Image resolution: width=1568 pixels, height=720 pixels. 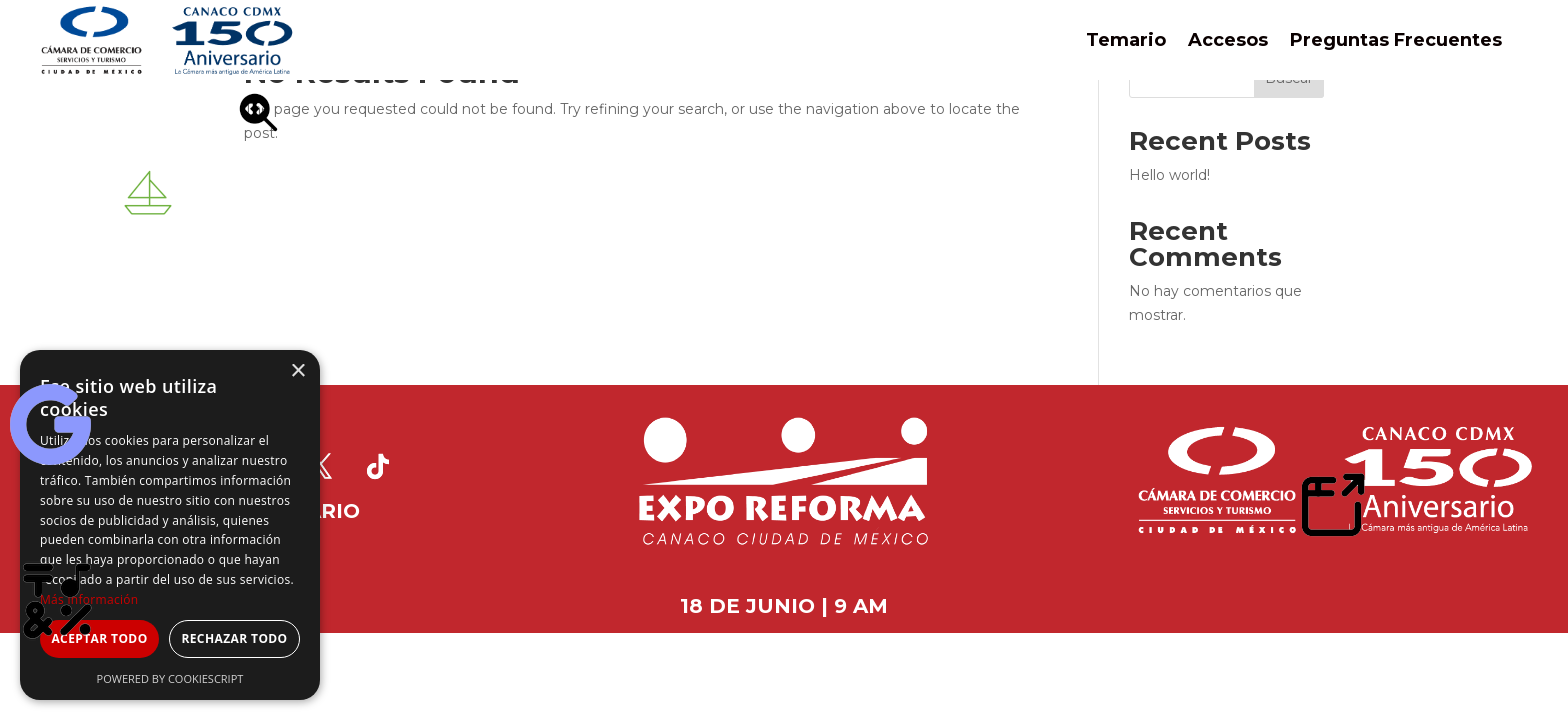 I want to click on sign in with Google, so click(x=50, y=424).